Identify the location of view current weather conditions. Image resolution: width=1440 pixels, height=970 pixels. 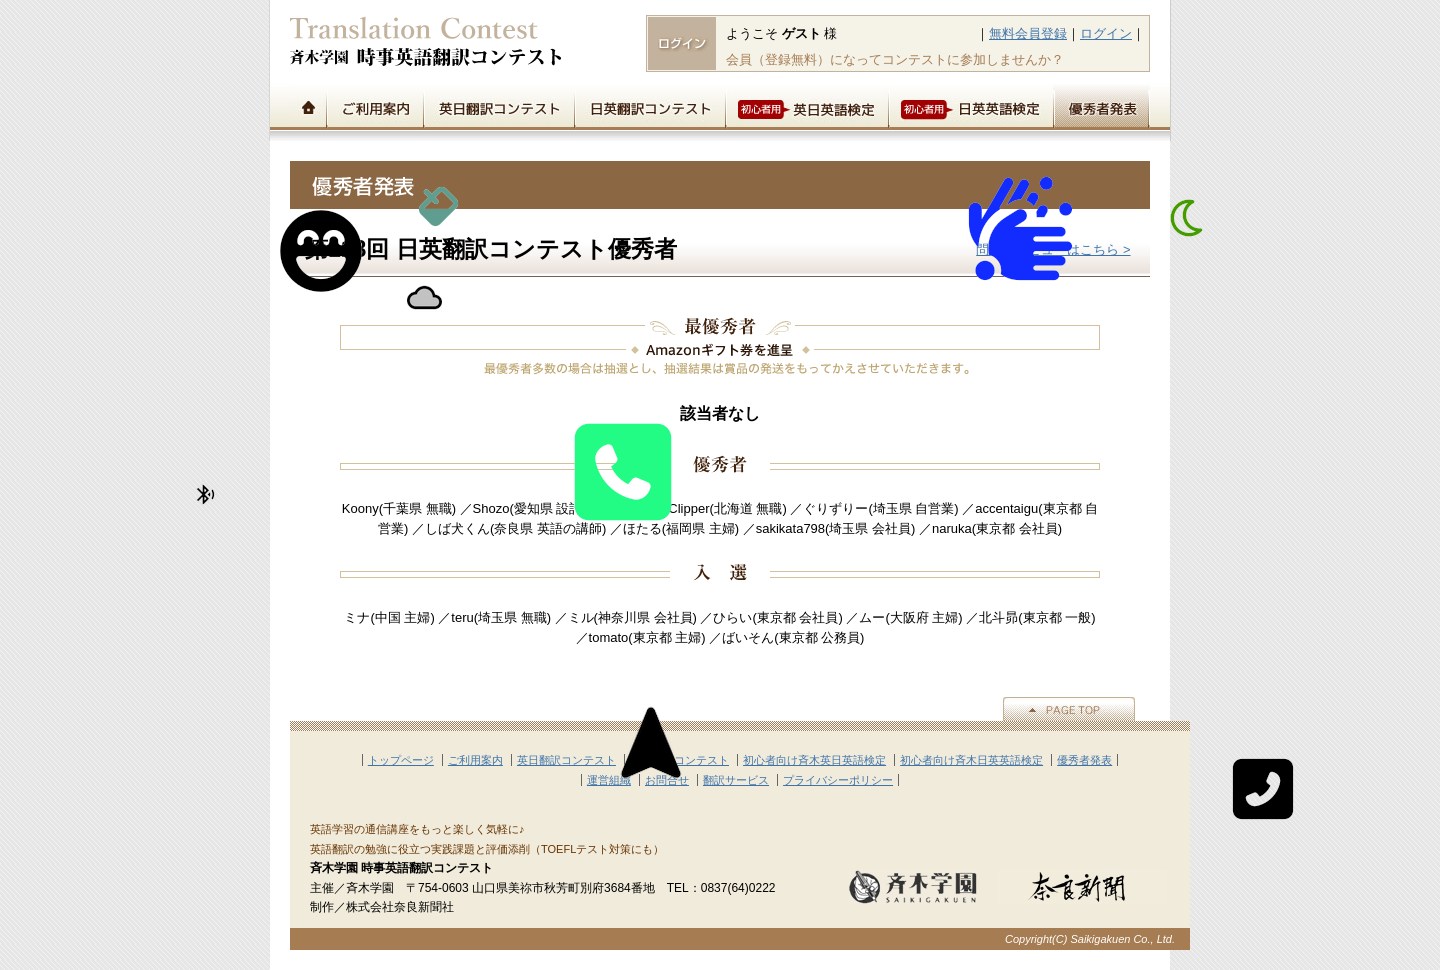
(424, 297).